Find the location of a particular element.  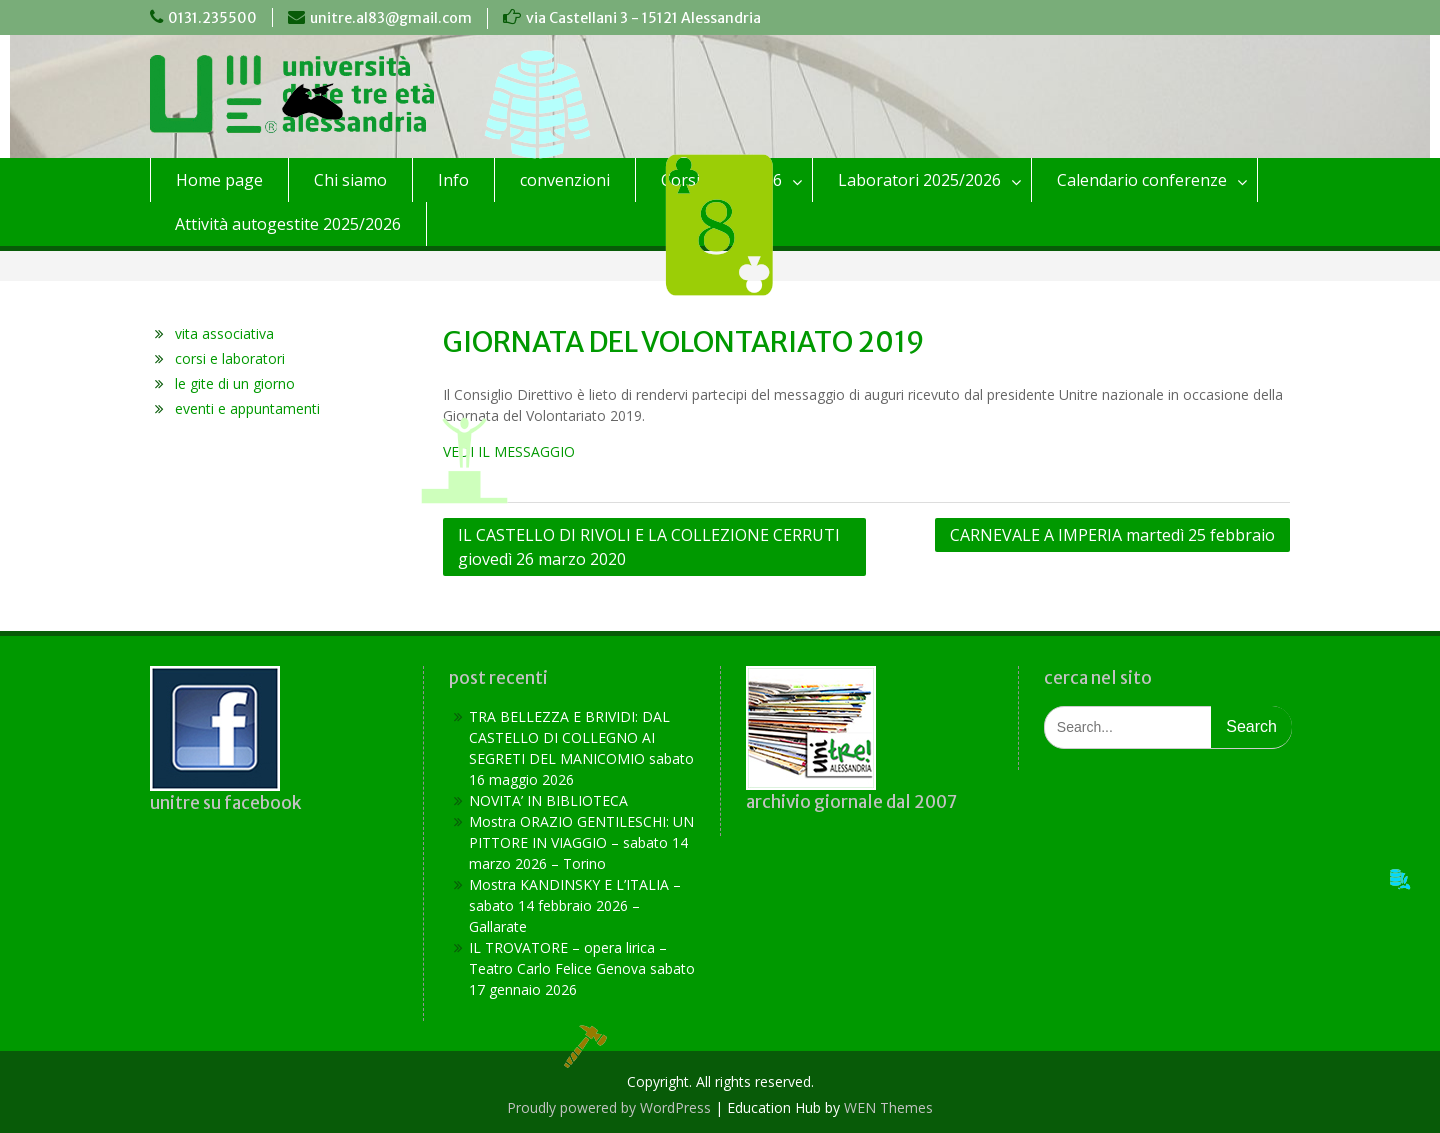

select winter jacket or outerwear item is located at coordinates (537, 103).